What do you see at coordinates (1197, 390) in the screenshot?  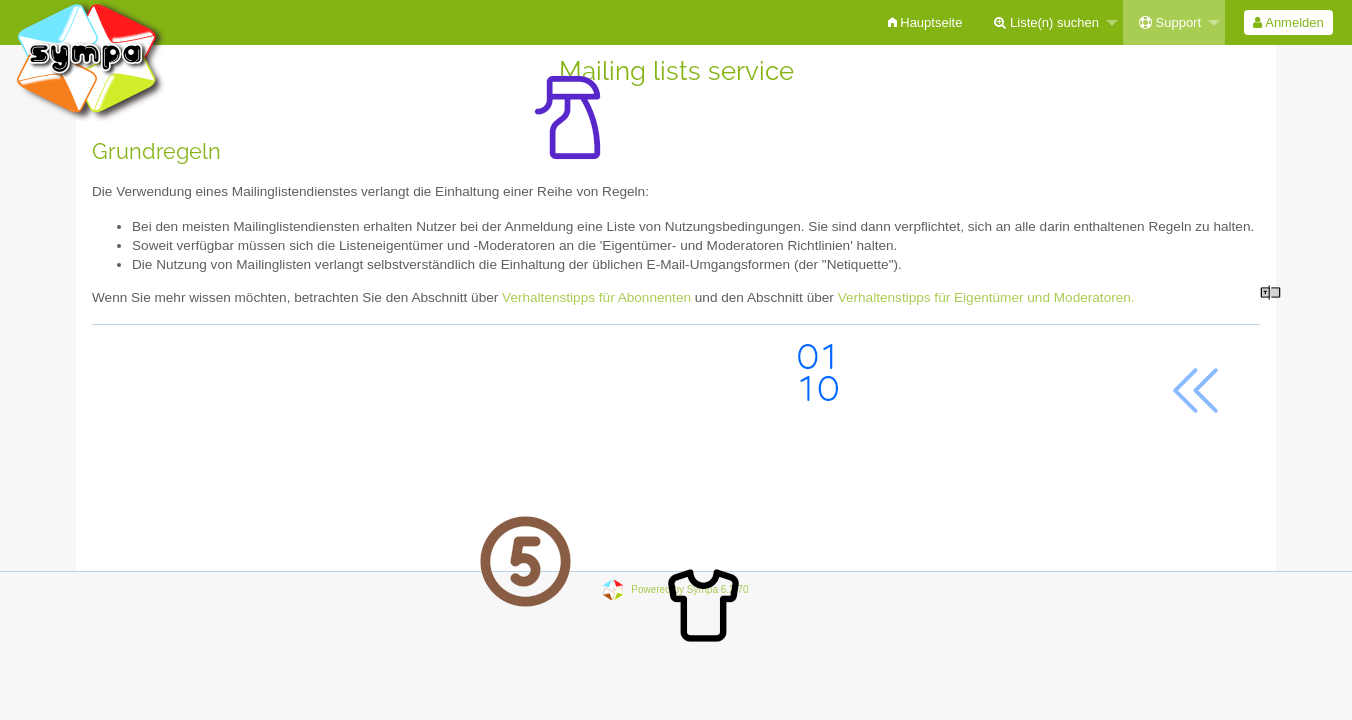 I see `go back to the beginning` at bounding box center [1197, 390].